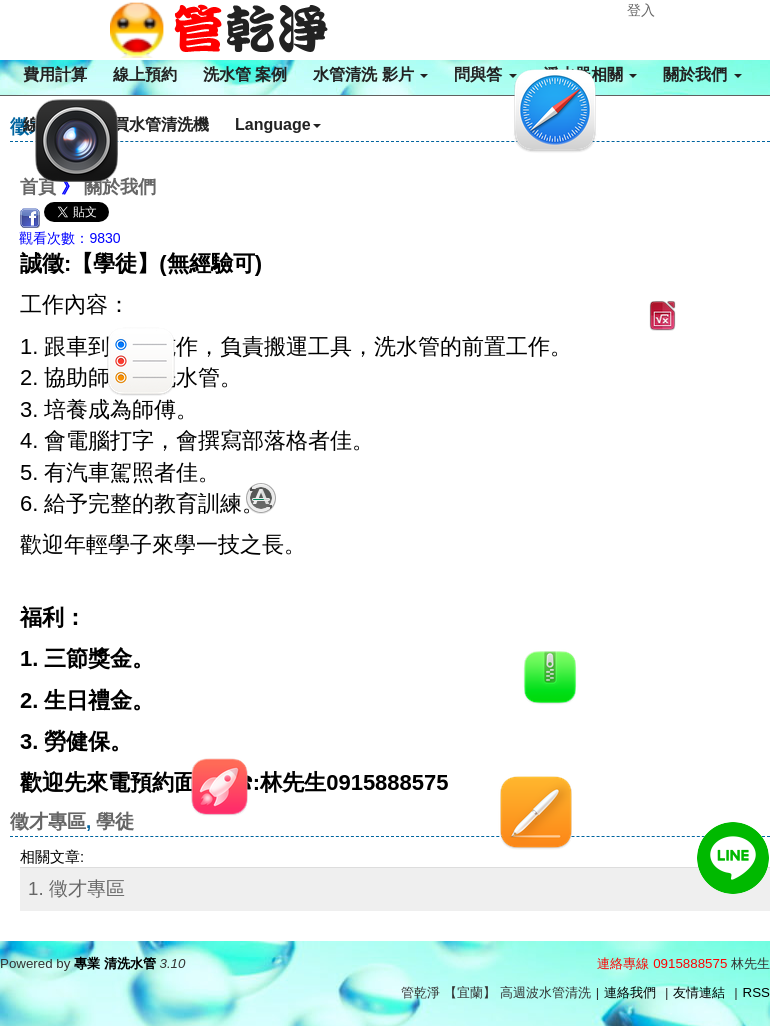  What do you see at coordinates (536, 812) in the screenshot?
I see `open Apple Pages document editor` at bounding box center [536, 812].